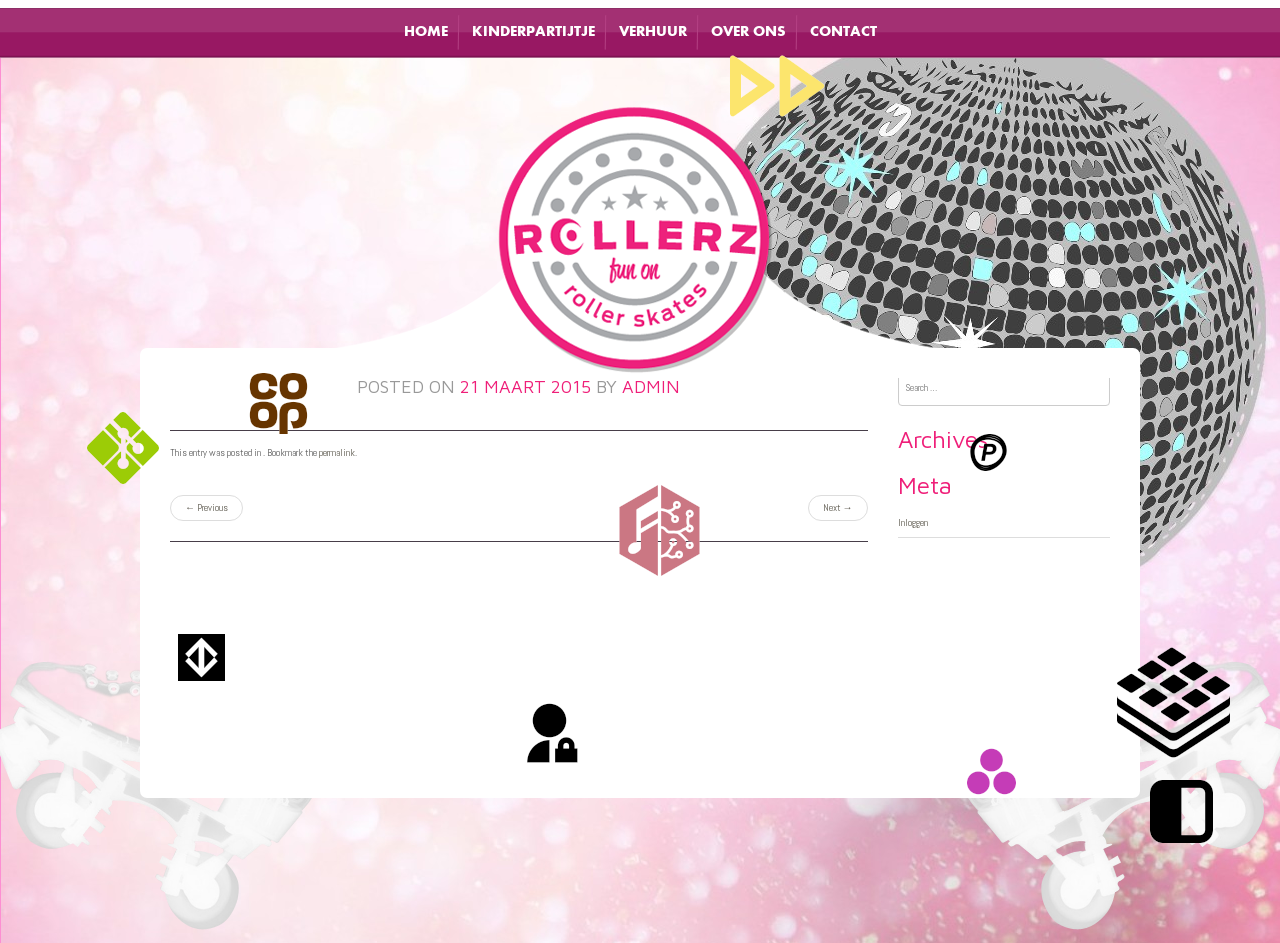  What do you see at coordinates (659, 530) in the screenshot?
I see `link to MusicBrainz music database` at bounding box center [659, 530].